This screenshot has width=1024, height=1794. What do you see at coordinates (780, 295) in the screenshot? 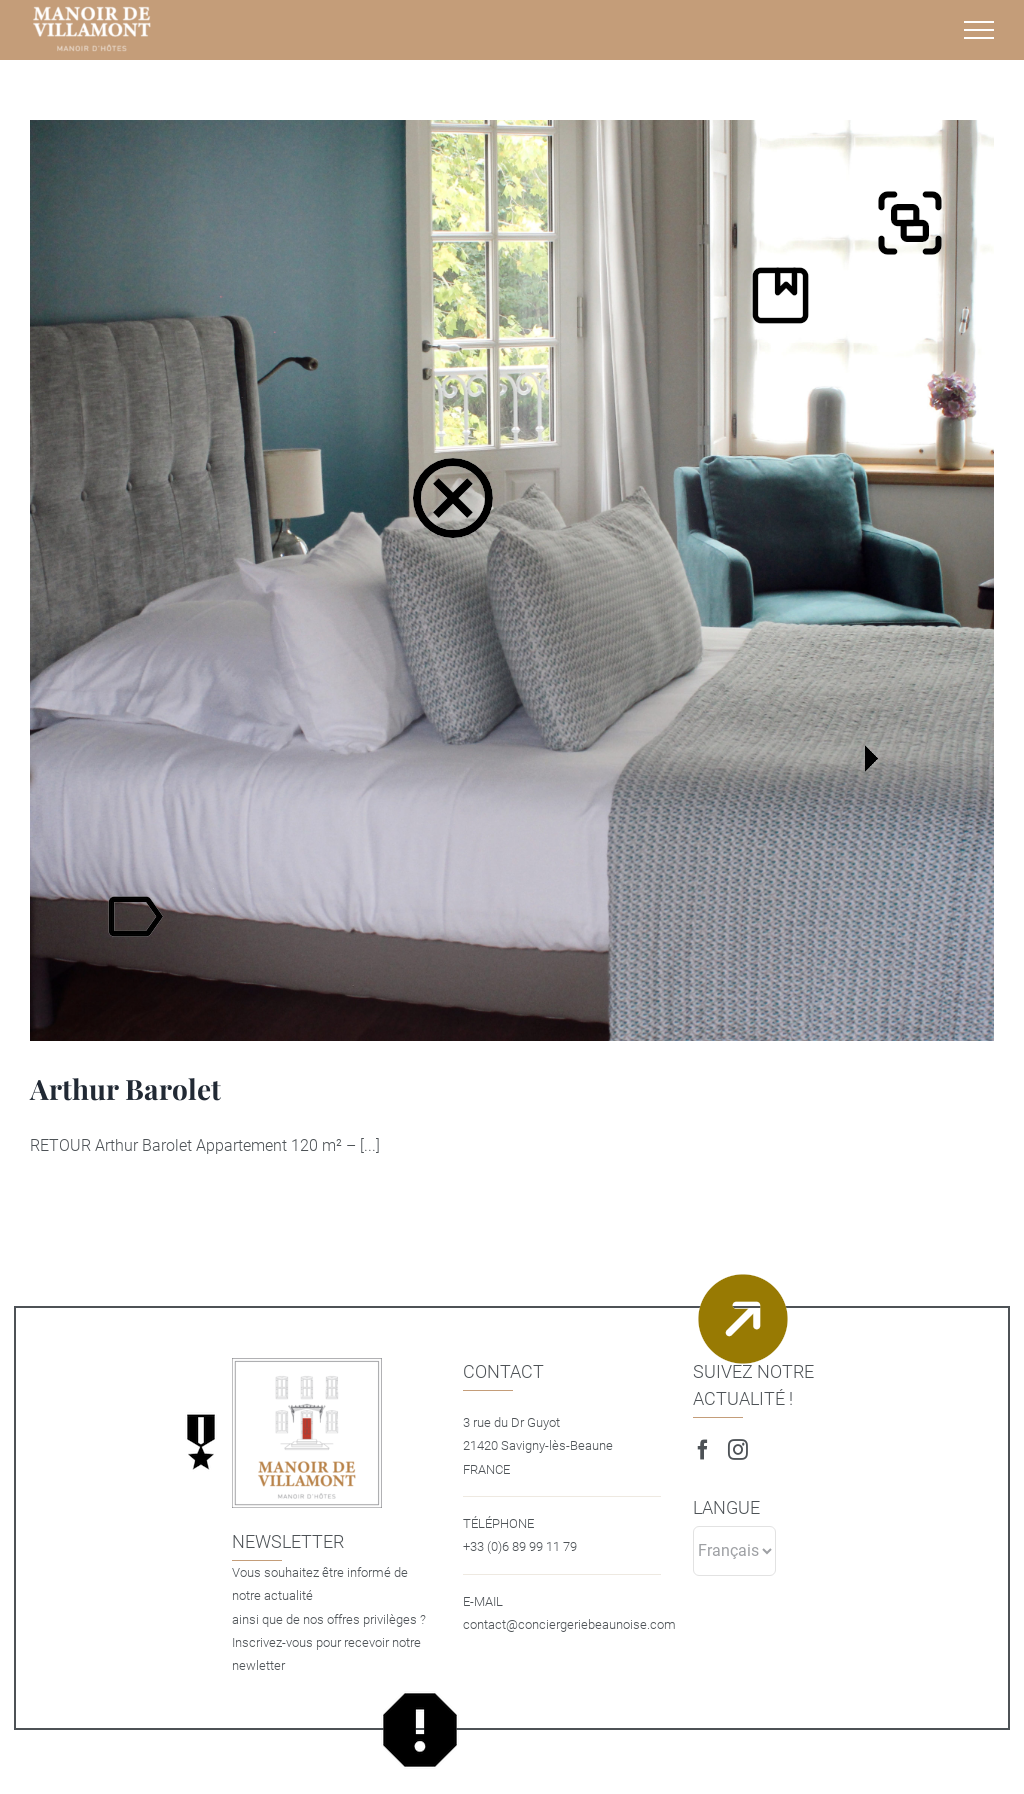
I see `view your music album collection` at bounding box center [780, 295].